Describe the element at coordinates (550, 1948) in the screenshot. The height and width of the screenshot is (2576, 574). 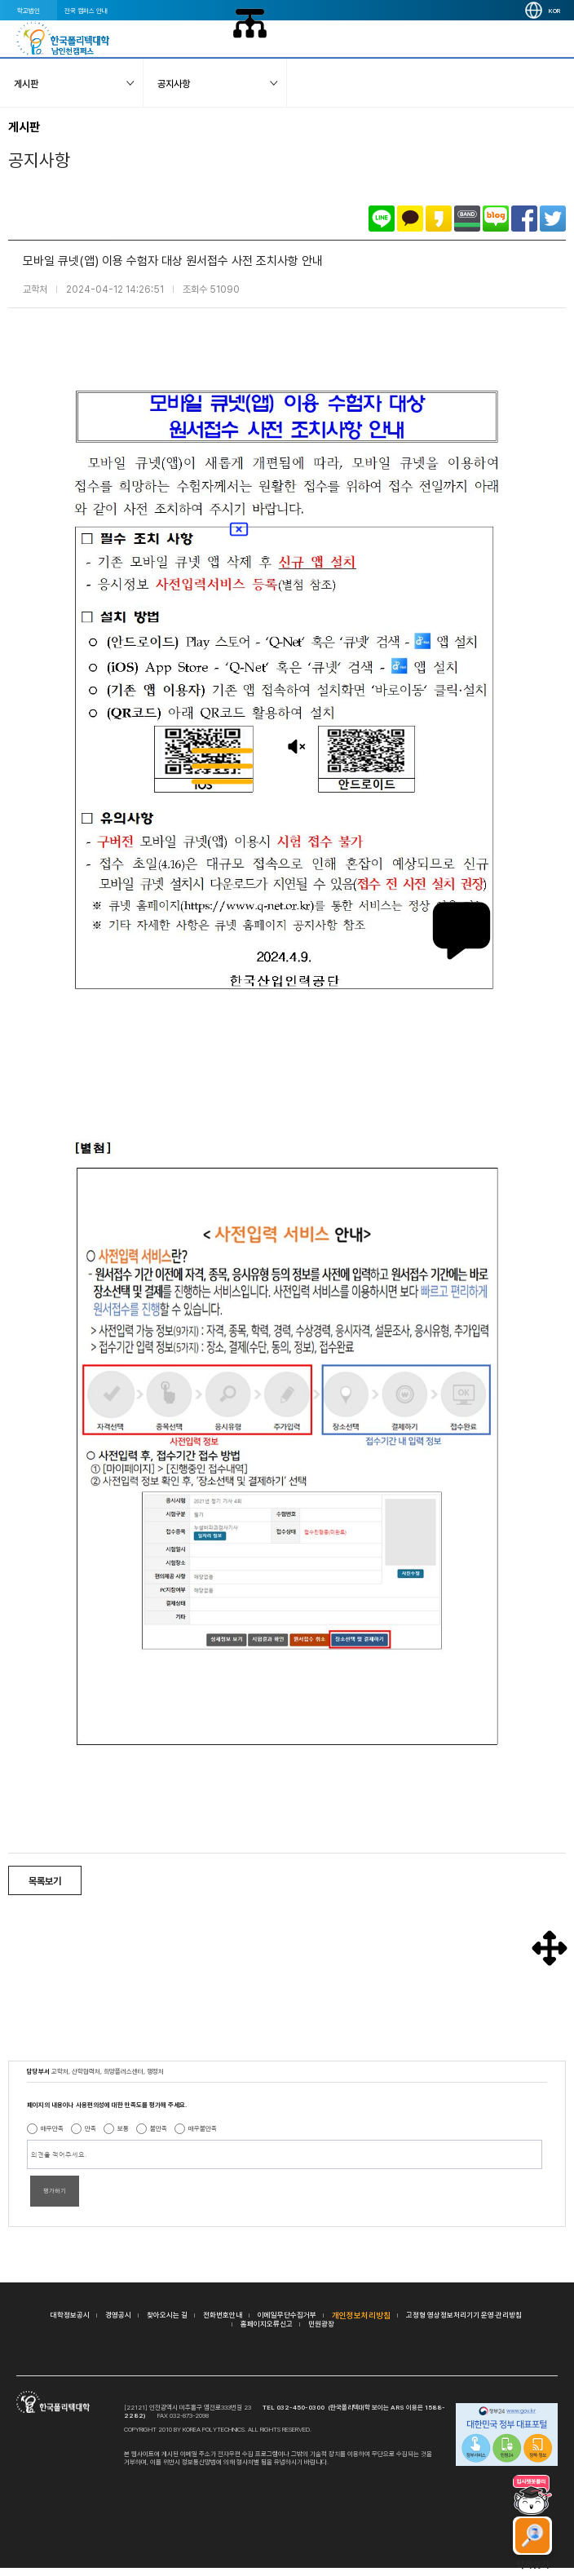
I see `move or reposition an element` at that location.